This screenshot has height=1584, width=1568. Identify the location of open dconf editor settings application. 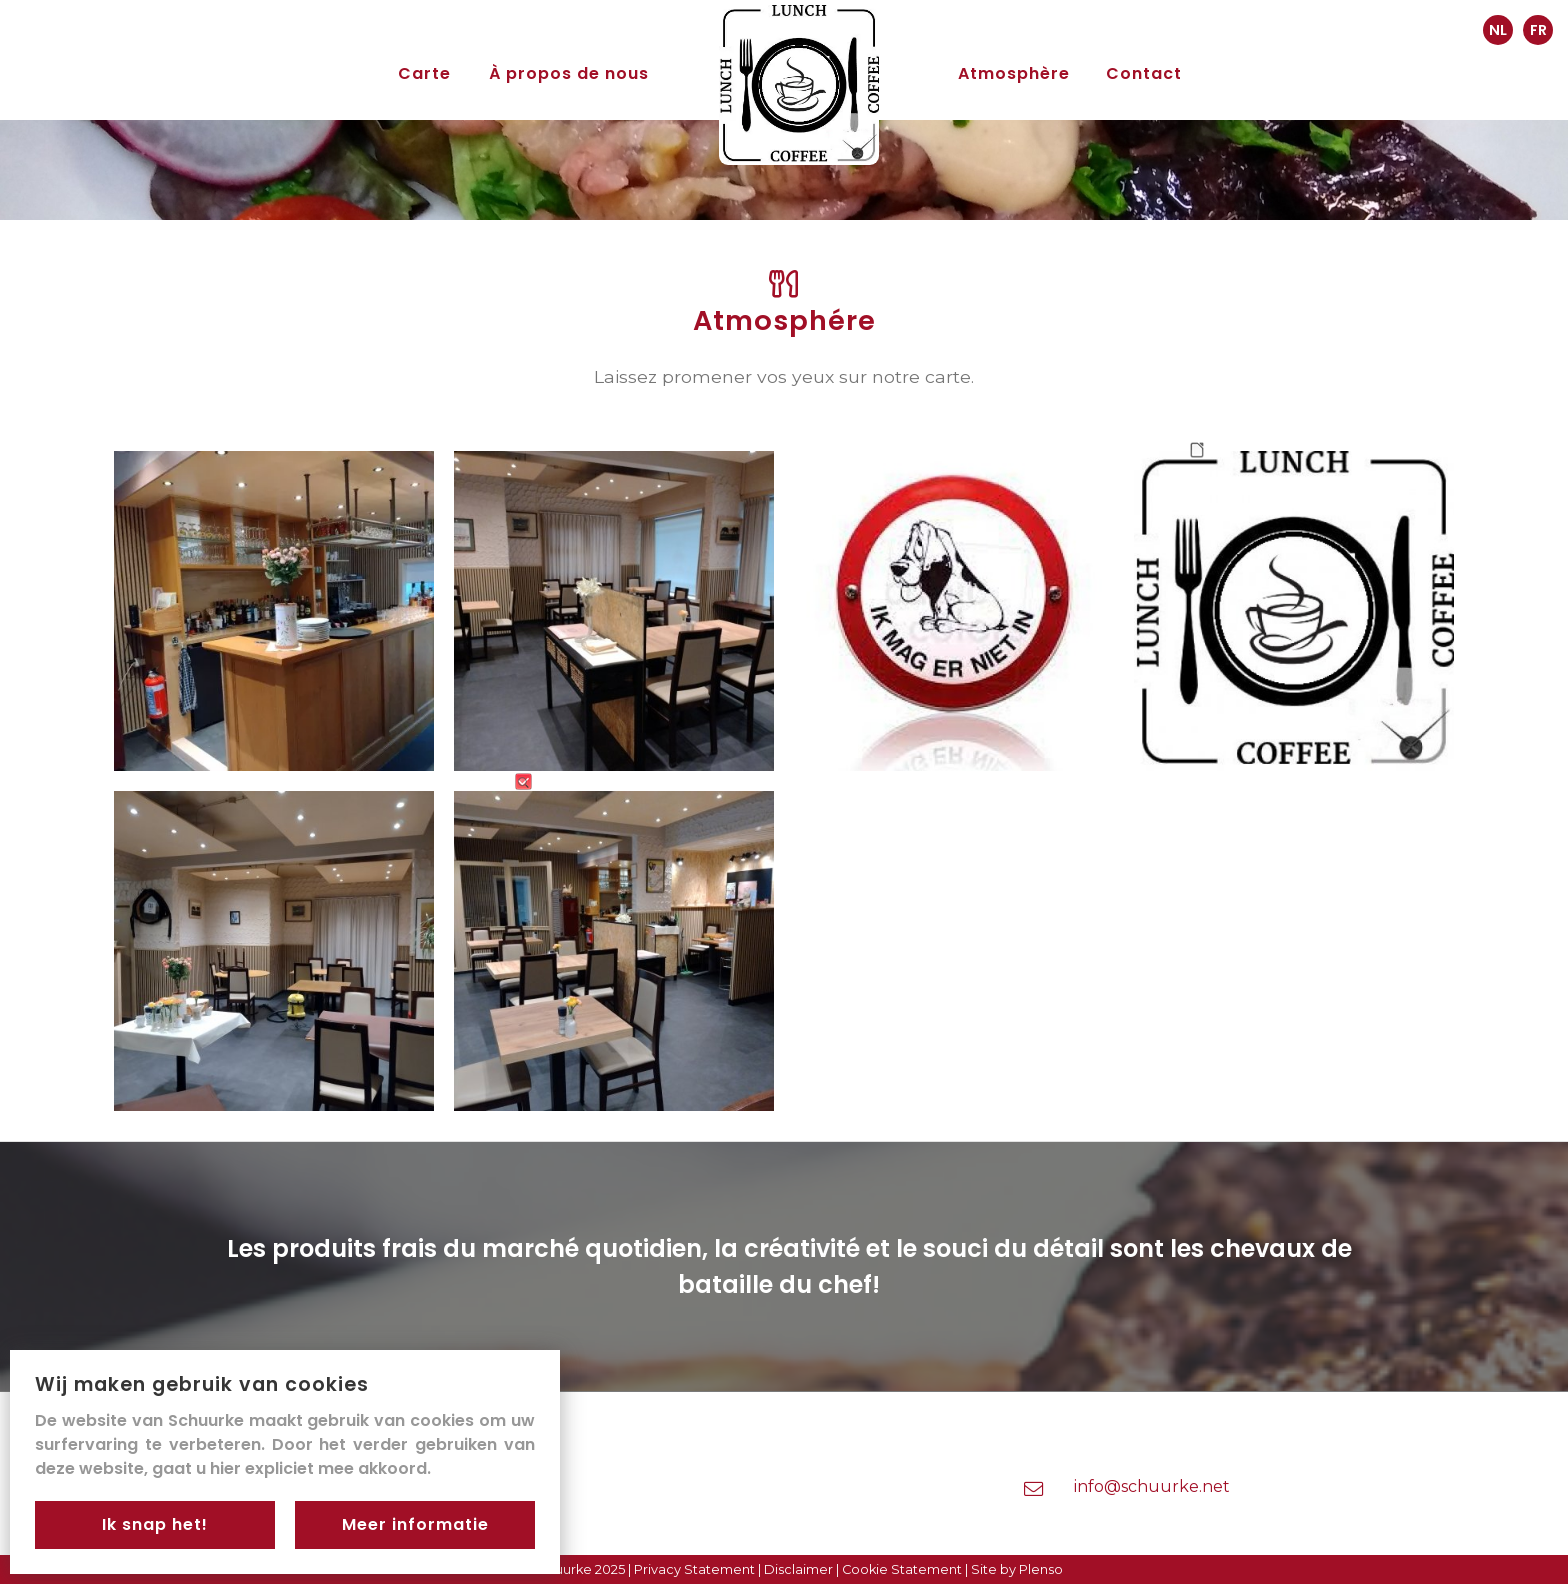
(523, 781).